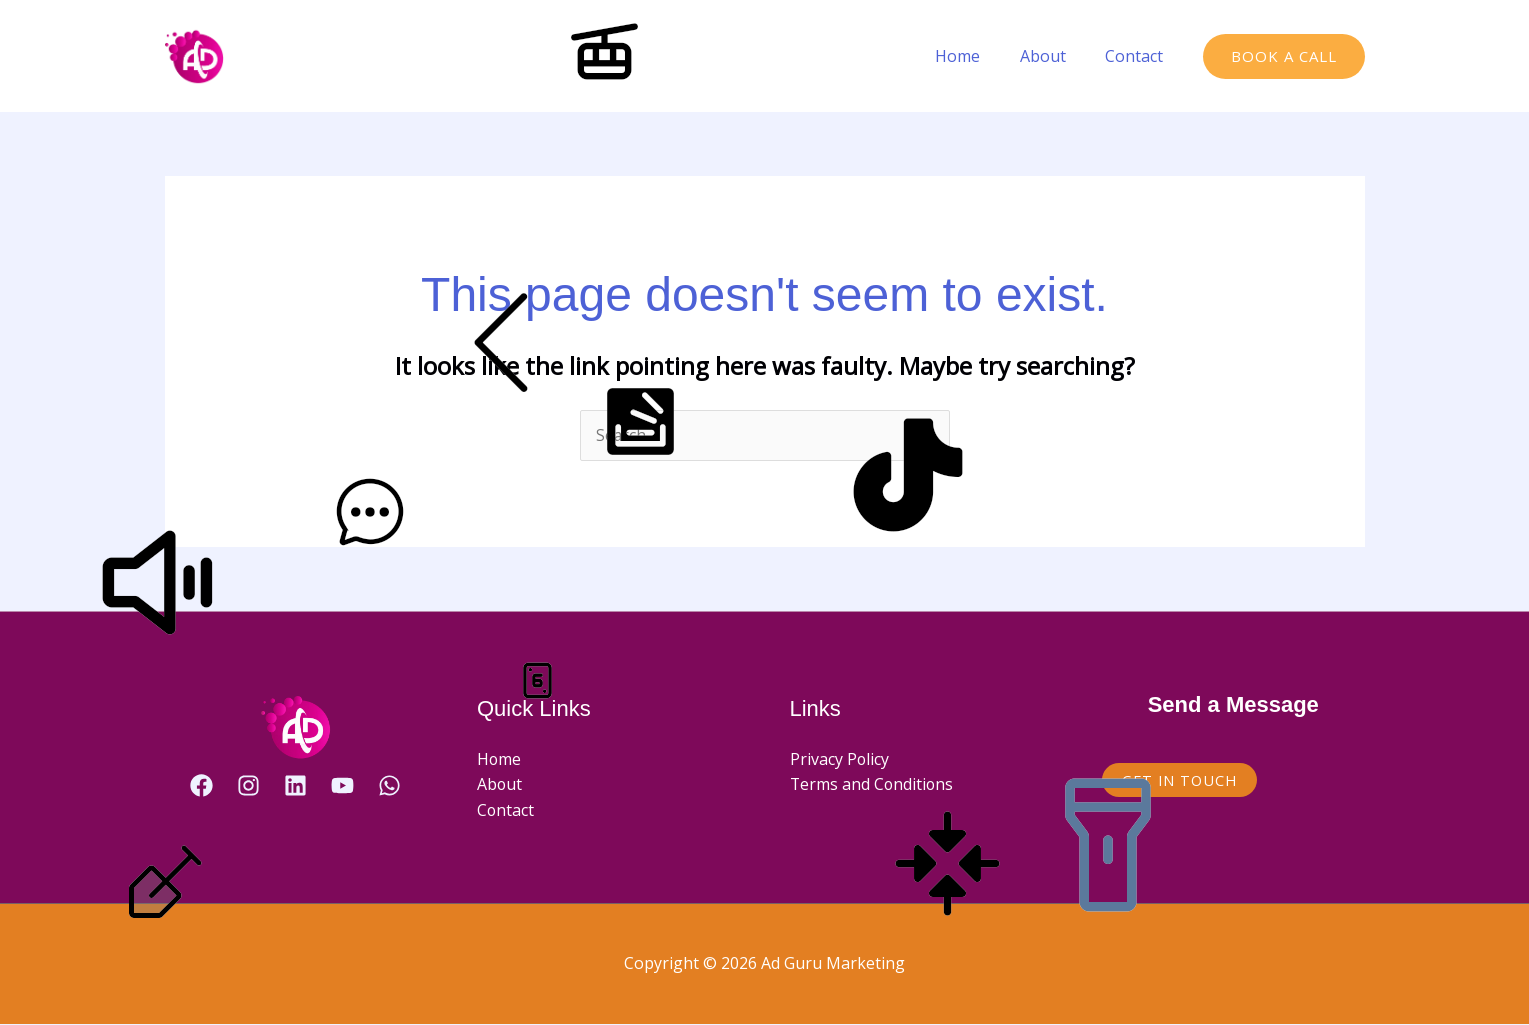 Image resolution: width=1529 pixels, height=1025 pixels. I want to click on gardening or landscaping tools, so click(164, 883).